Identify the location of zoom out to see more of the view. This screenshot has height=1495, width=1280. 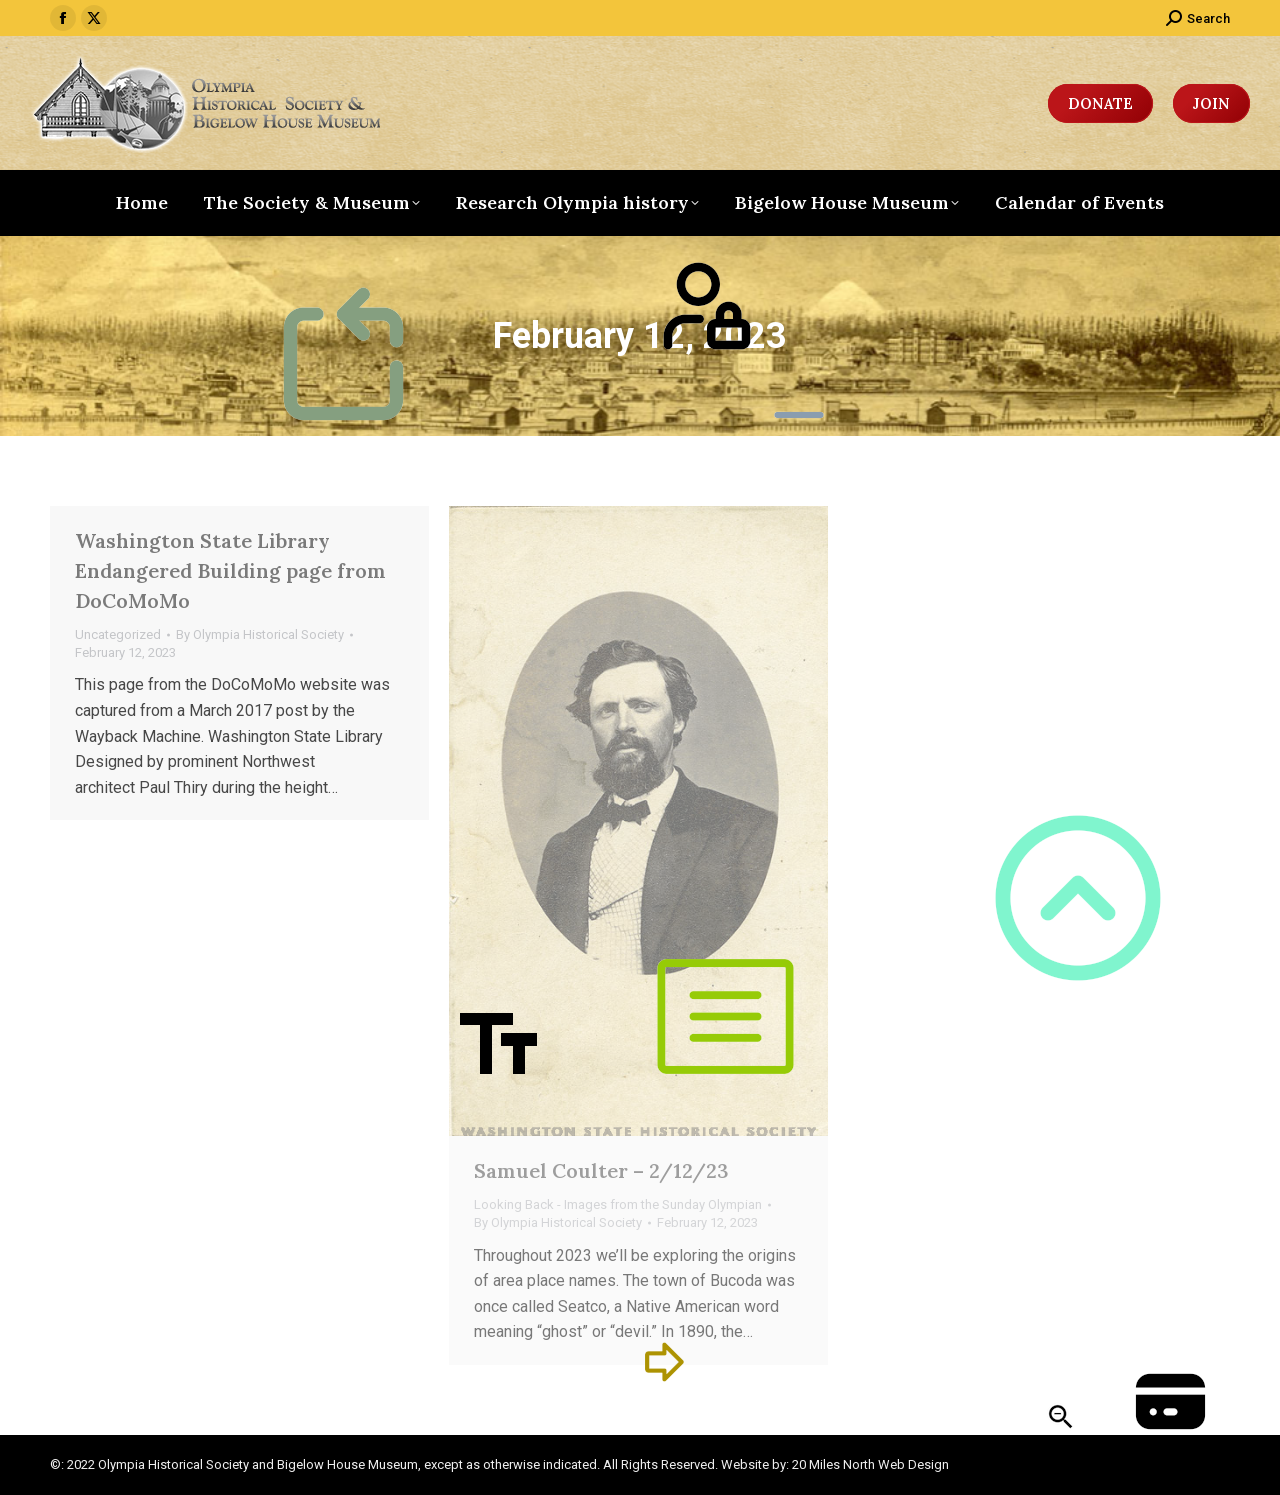
(1061, 1417).